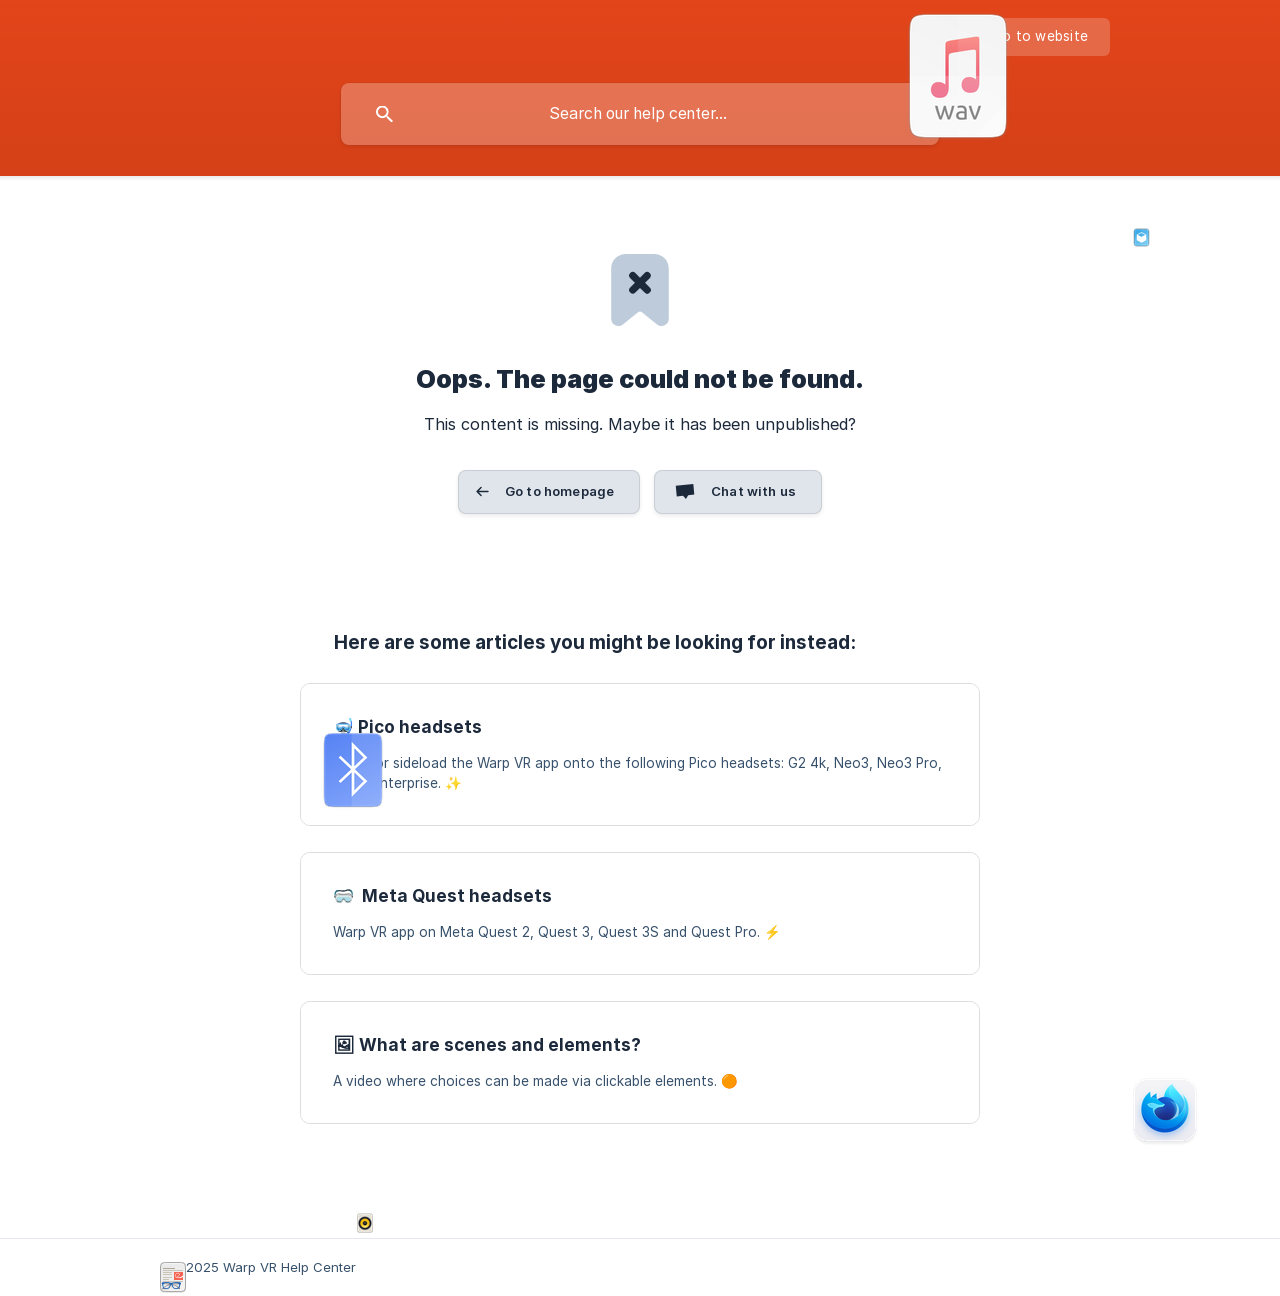  Describe the element at coordinates (958, 76) in the screenshot. I see `an audio file in wav format` at that location.